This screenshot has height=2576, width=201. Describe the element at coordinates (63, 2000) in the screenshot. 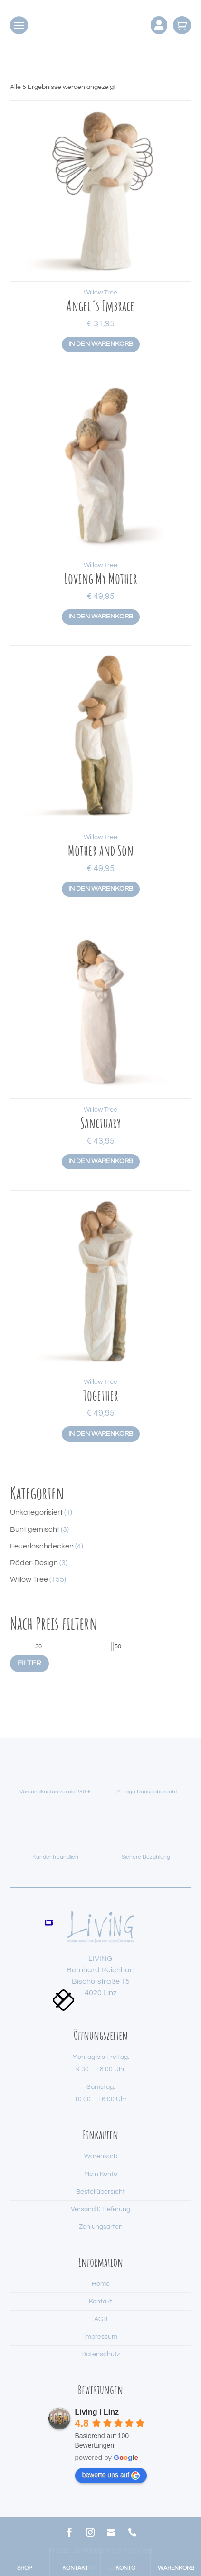

I see `open yabai tiling window manager` at that location.